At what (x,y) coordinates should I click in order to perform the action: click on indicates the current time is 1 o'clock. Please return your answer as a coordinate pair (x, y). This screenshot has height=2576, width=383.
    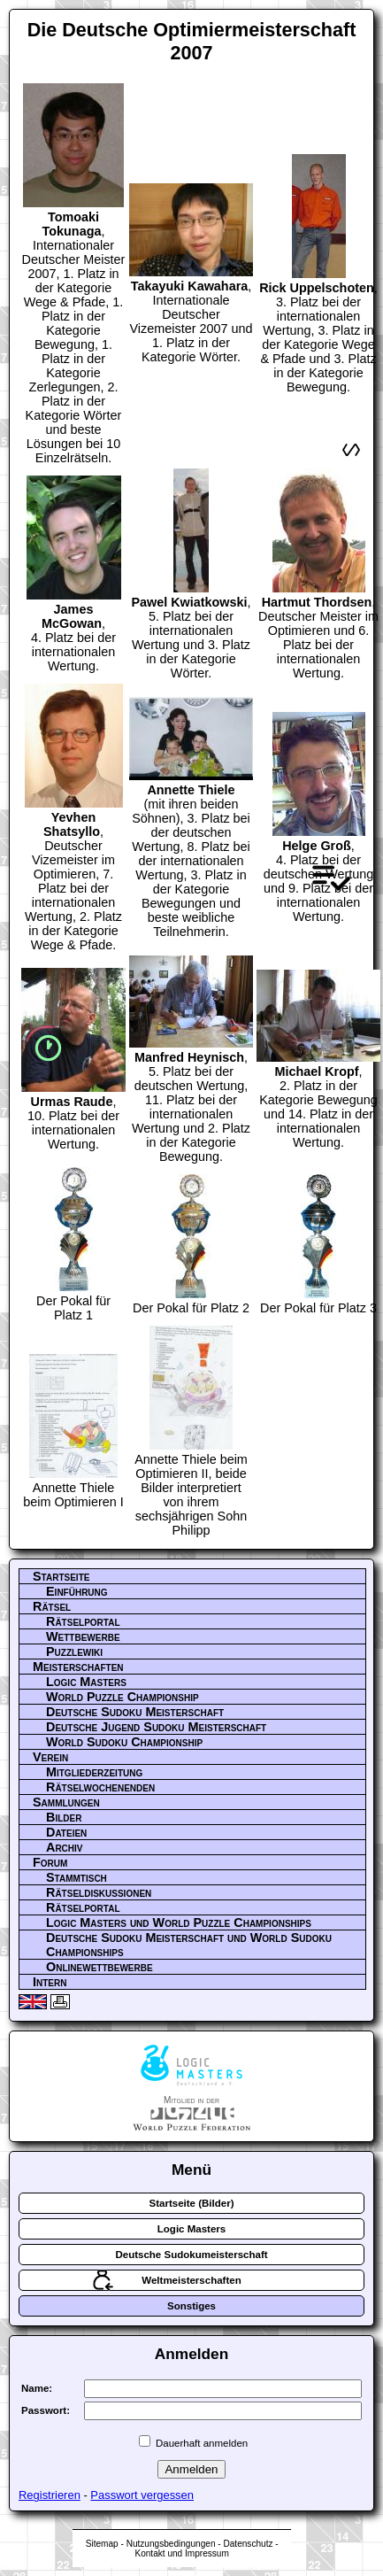
    Looking at the image, I should click on (48, 1048).